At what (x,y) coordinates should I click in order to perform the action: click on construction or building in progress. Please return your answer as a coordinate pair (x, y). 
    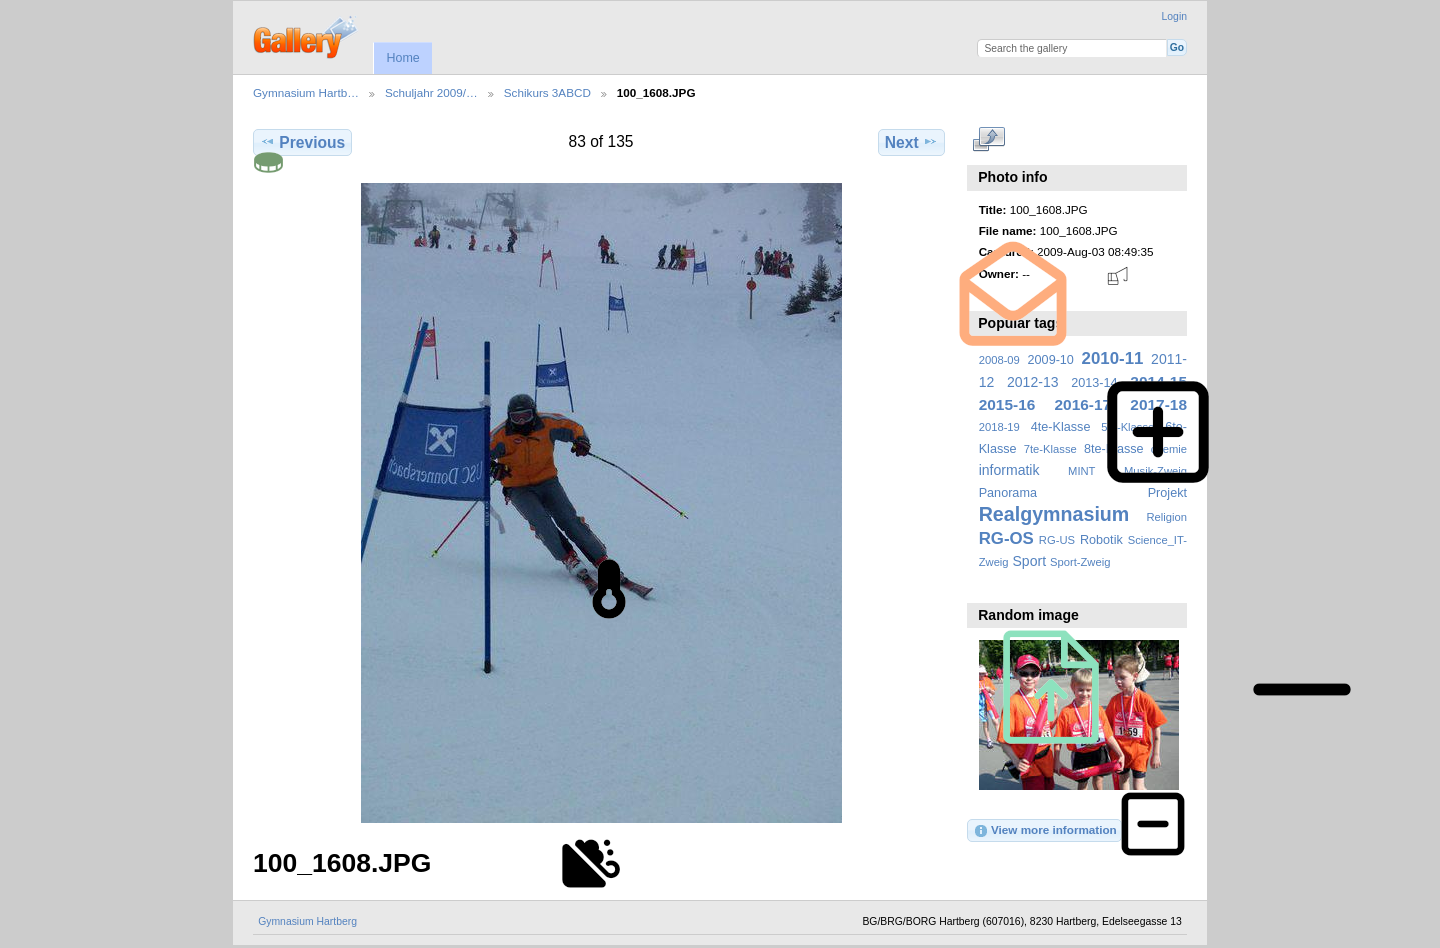
    Looking at the image, I should click on (1118, 277).